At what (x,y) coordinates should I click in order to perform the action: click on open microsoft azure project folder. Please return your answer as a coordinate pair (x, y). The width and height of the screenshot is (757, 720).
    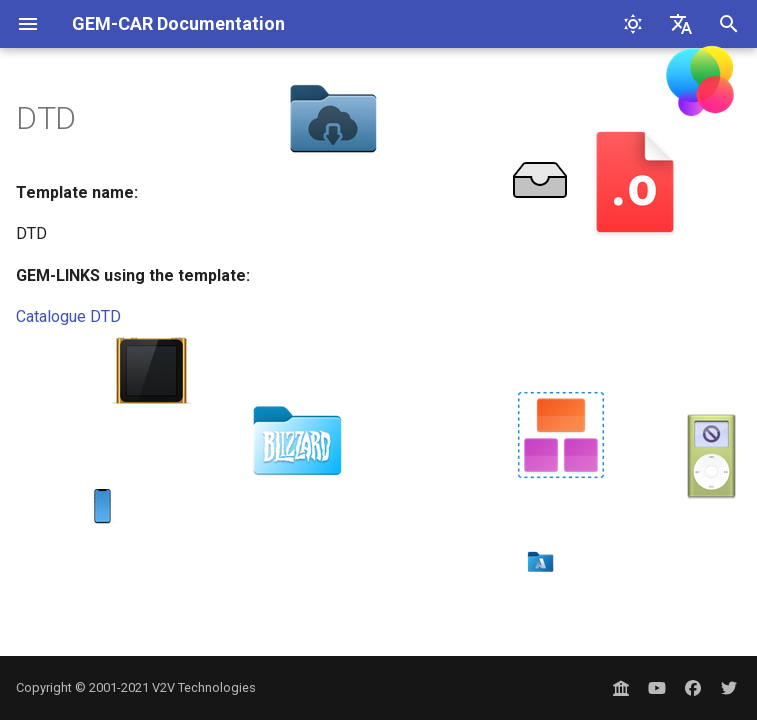
    Looking at the image, I should click on (540, 562).